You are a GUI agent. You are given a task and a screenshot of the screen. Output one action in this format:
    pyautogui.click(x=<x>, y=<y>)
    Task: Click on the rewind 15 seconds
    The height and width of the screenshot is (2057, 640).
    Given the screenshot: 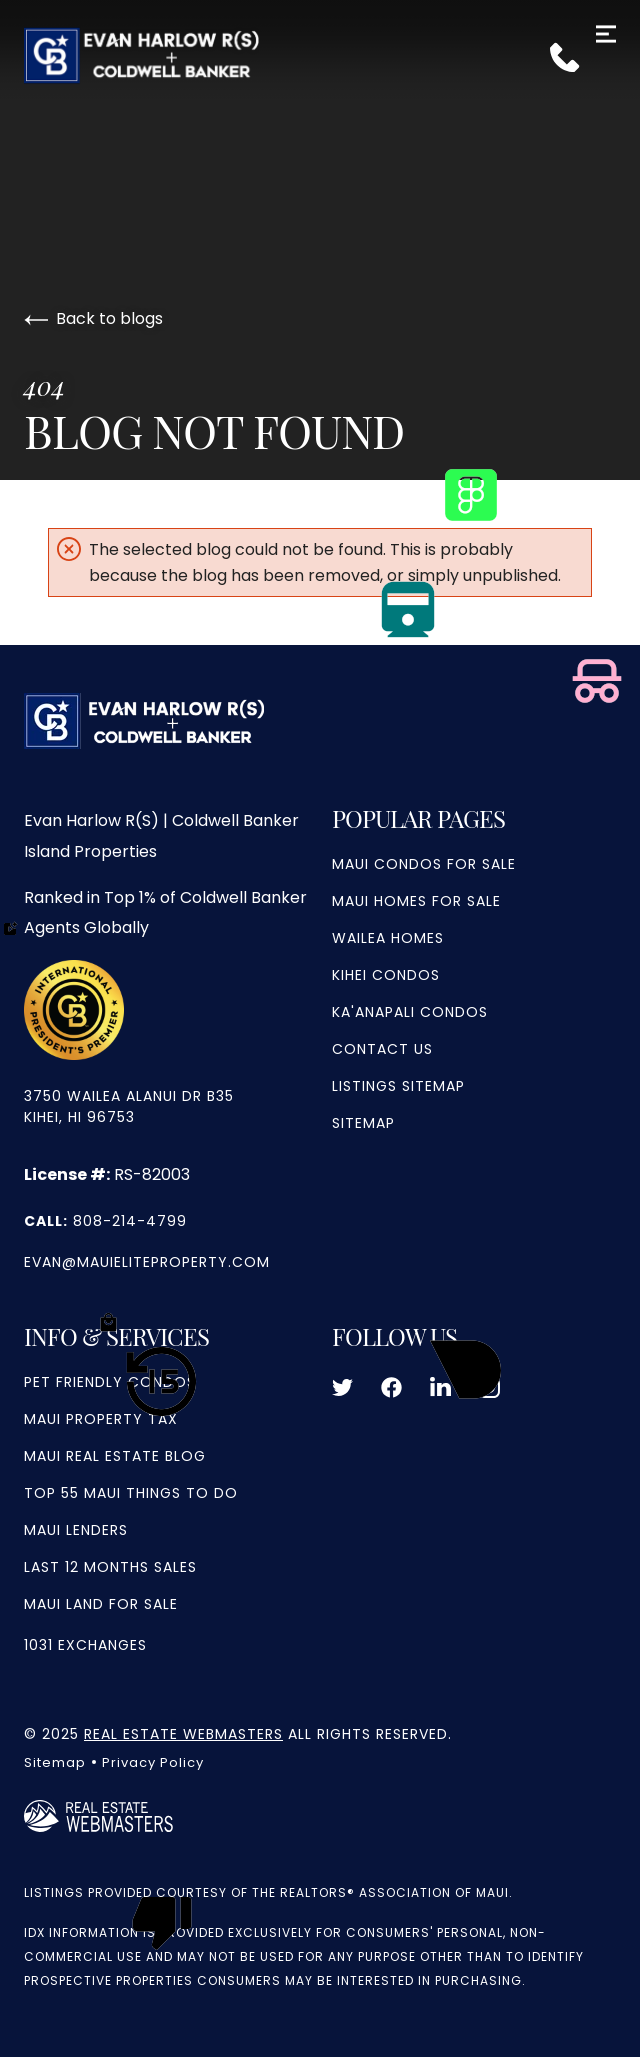 What is the action you would take?
    pyautogui.click(x=161, y=1381)
    